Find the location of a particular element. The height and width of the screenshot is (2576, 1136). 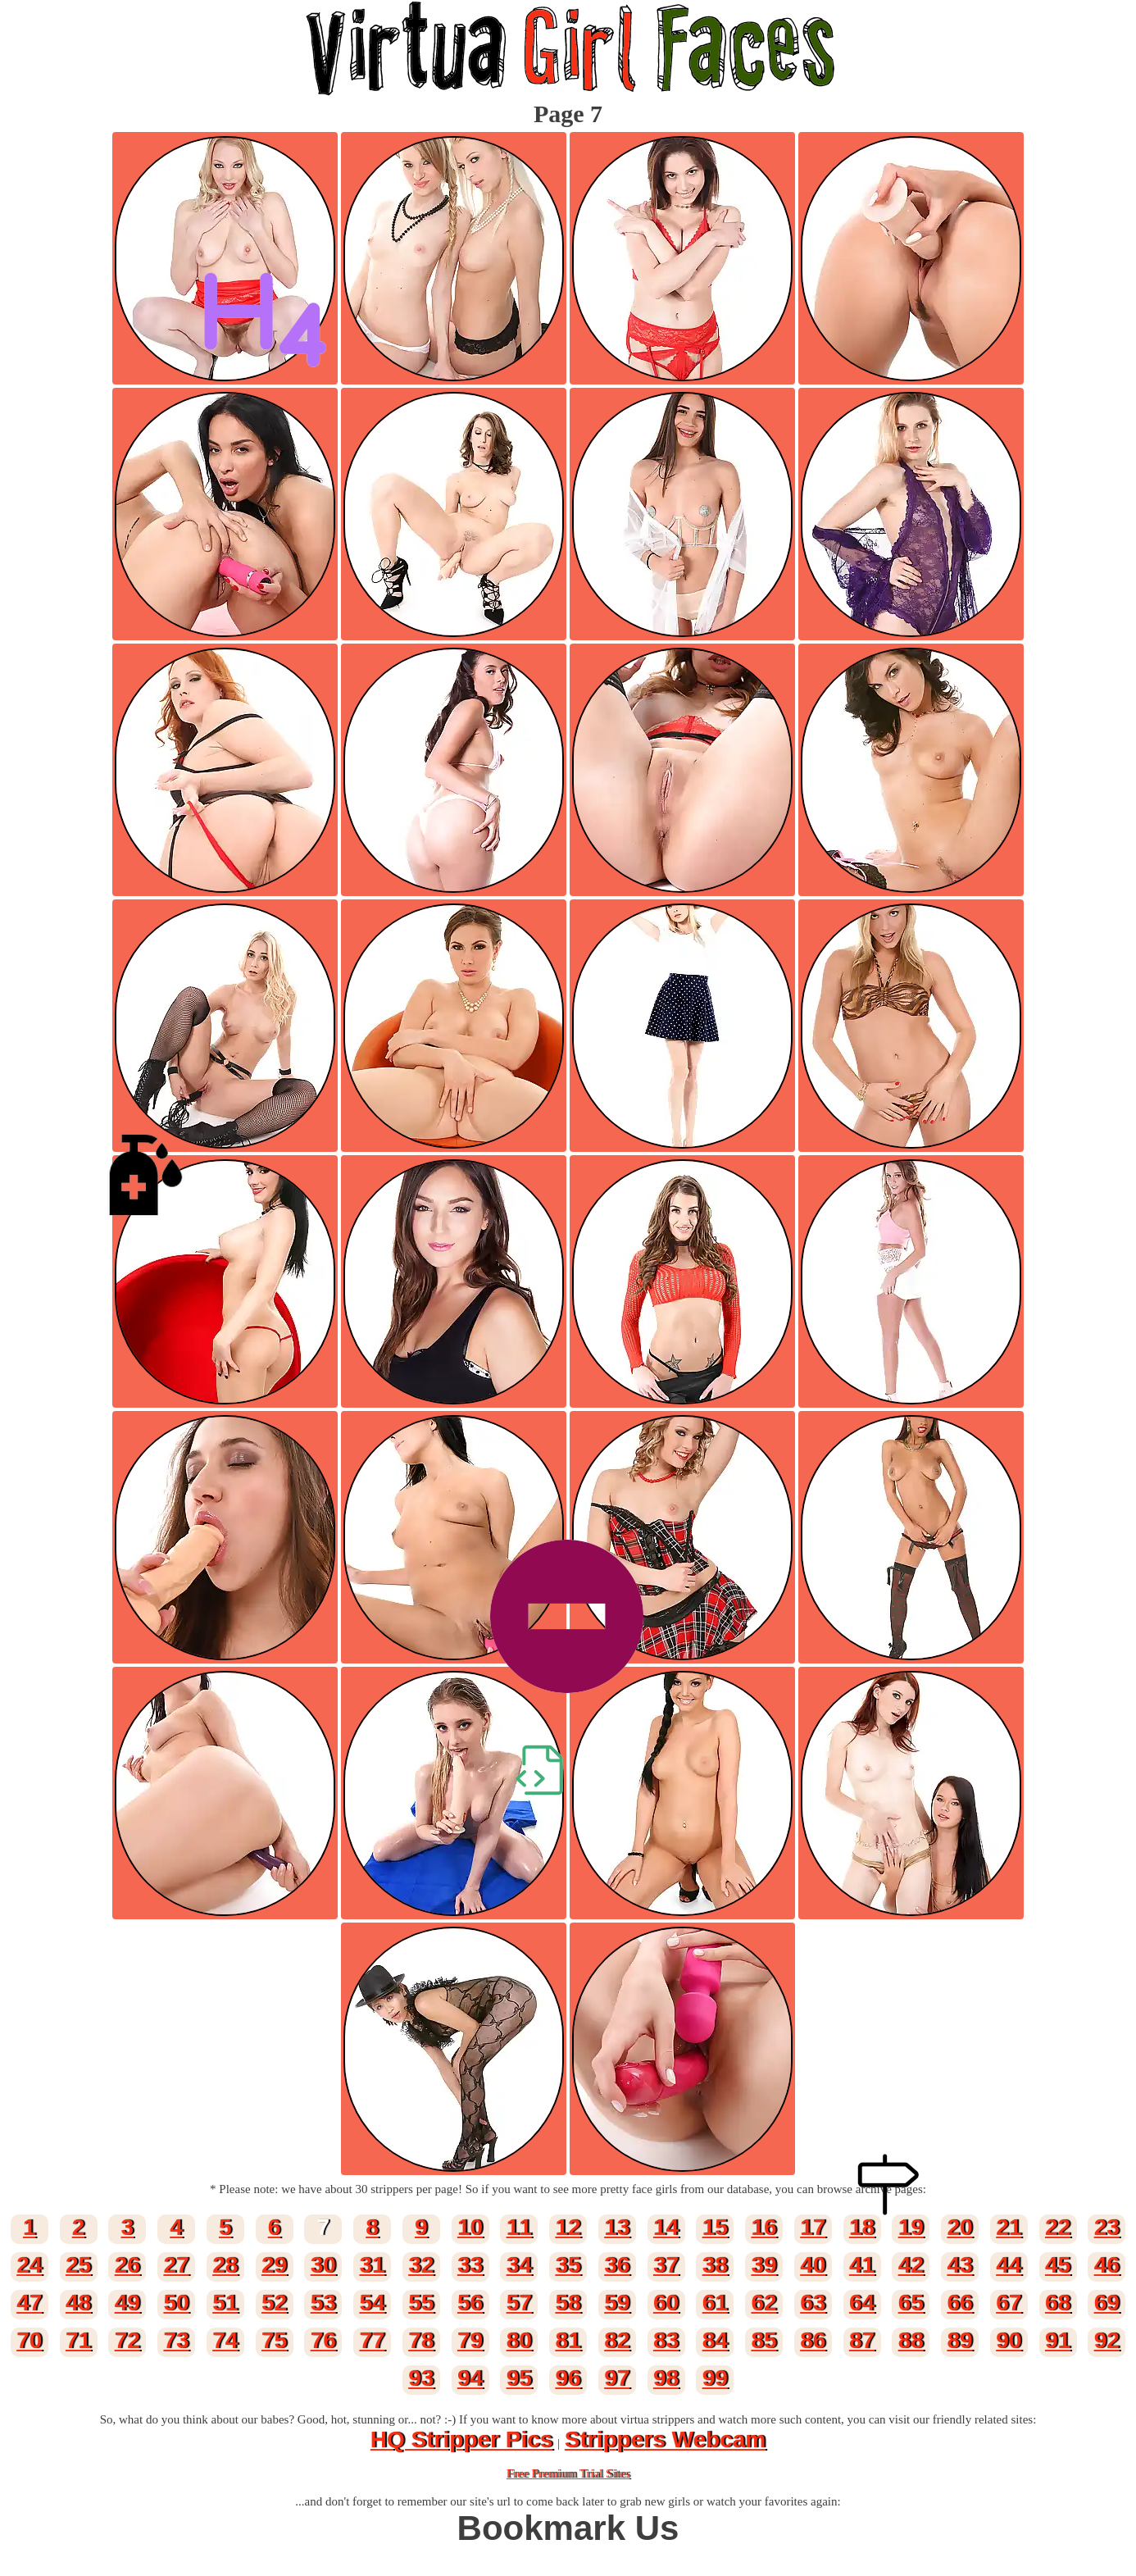

access denied or blocked action is located at coordinates (566, 1616).